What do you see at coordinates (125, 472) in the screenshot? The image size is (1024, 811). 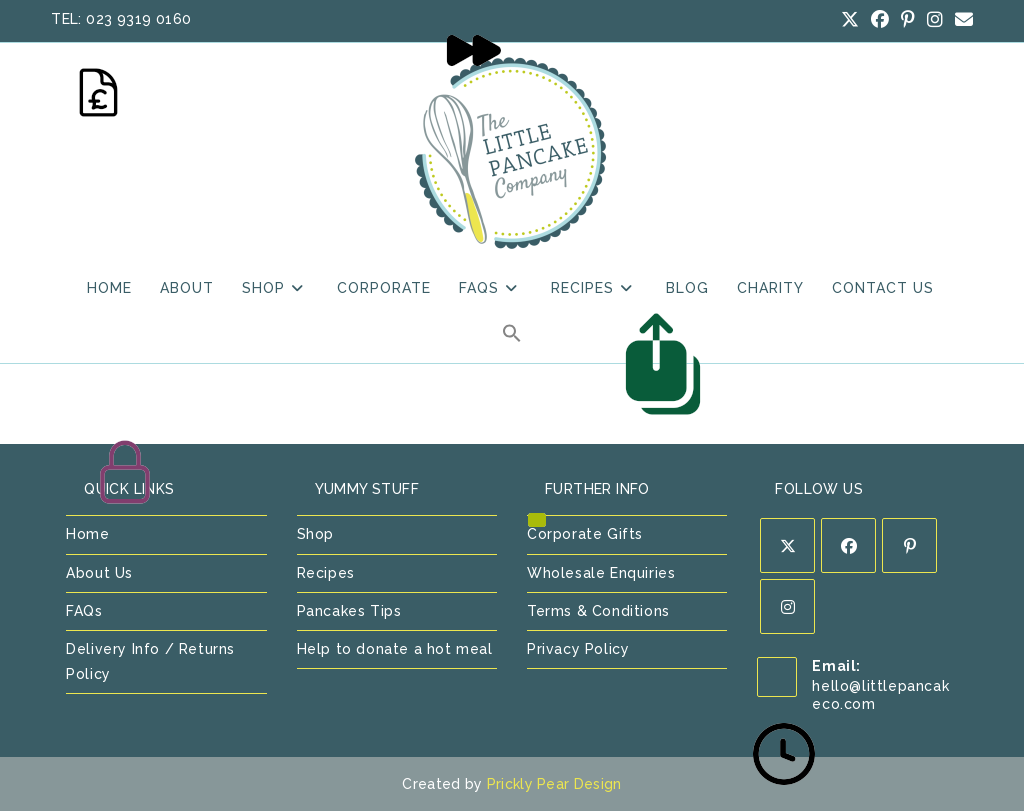 I see `indicates a locked or secured item` at bounding box center [125, 472].